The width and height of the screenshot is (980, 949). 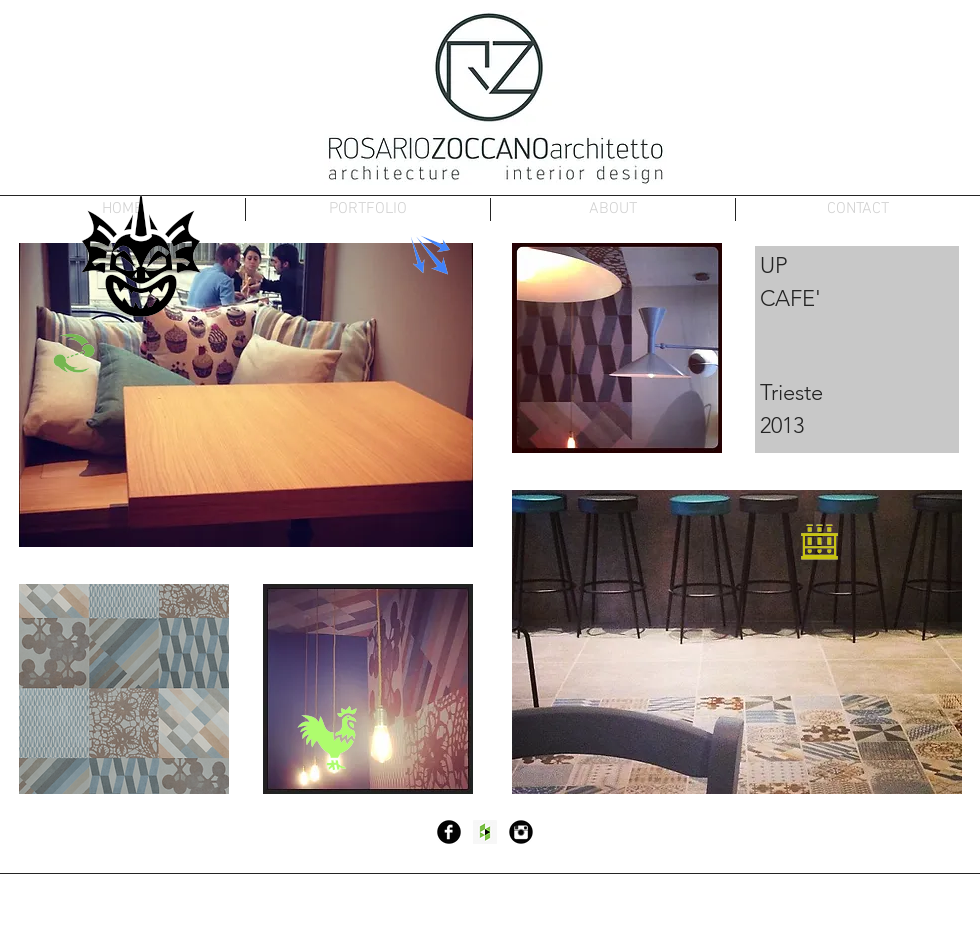 I want to click on indicates morning alarm or wake-up feature, so click(x=327, y=738).